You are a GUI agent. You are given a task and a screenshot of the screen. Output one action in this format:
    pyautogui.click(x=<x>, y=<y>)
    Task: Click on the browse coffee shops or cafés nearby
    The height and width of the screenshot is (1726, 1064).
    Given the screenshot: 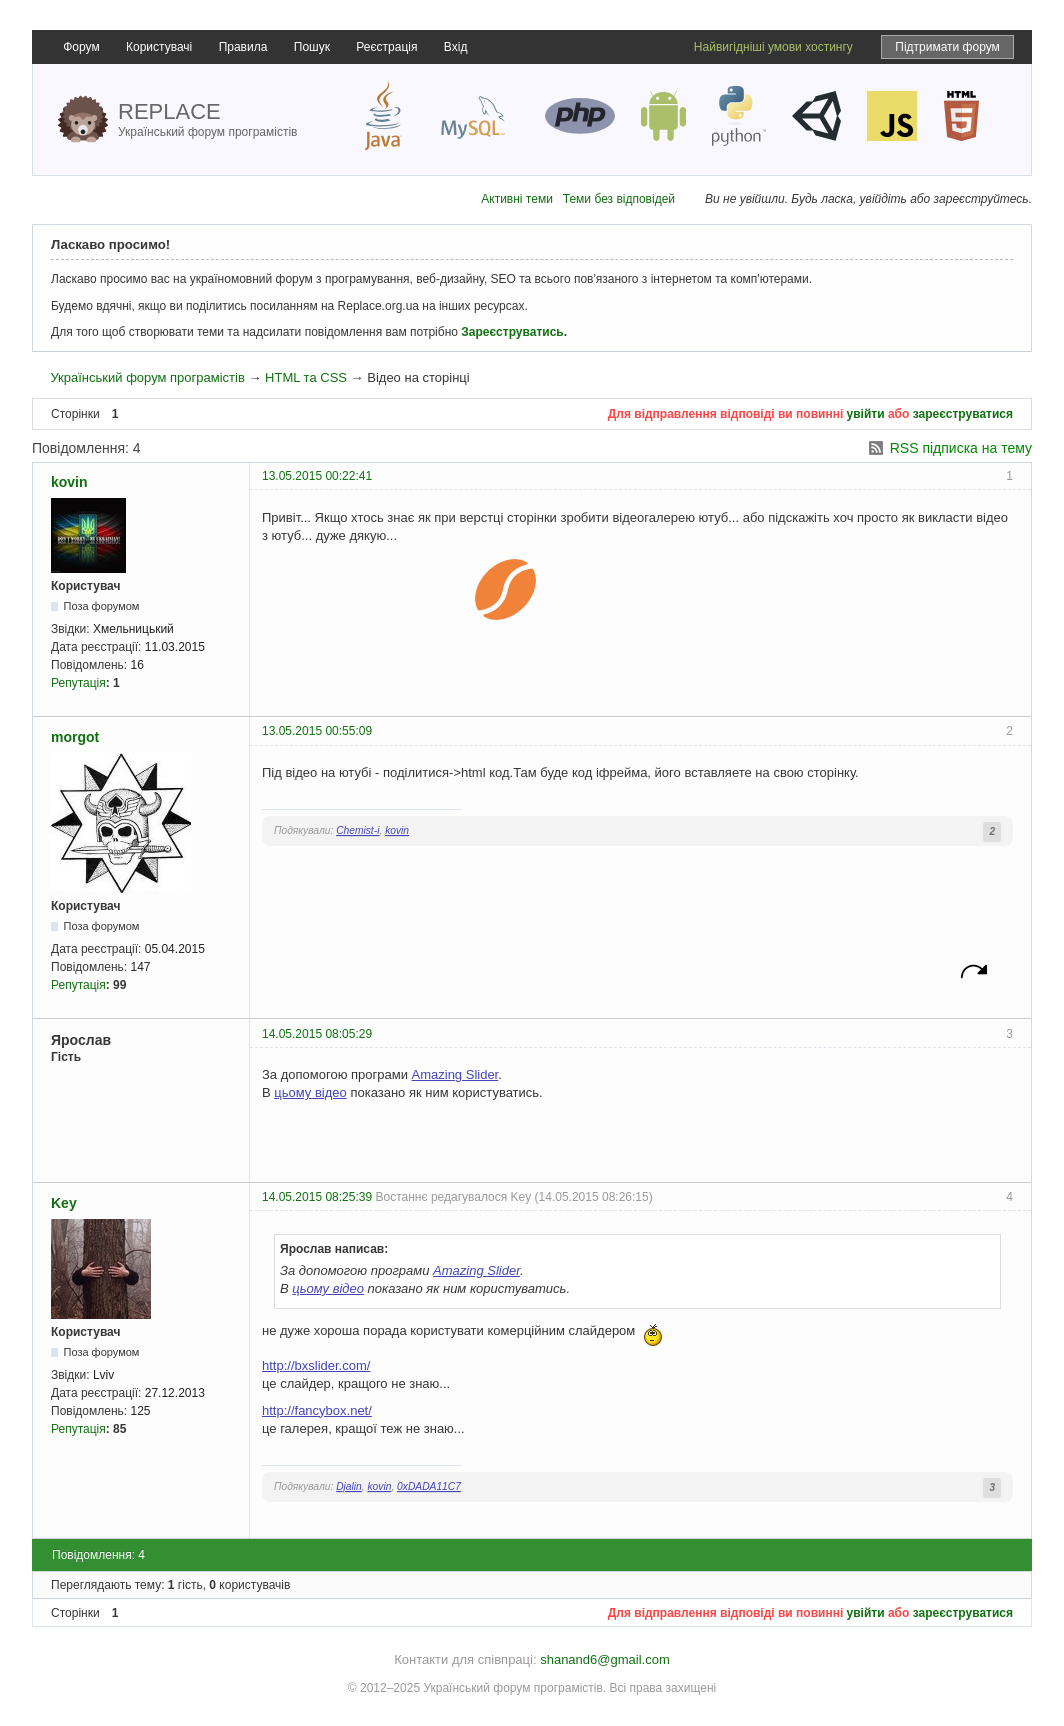 What is the action you would take?
    pyautogui.click(x=505, y=589)
    